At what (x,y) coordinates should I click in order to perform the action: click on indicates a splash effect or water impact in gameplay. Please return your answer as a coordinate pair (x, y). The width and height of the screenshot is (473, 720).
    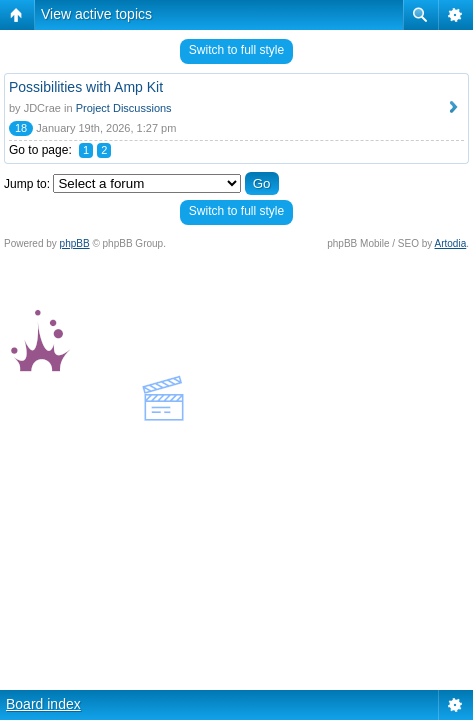
    Looking at the image, I should click on (41, 341).